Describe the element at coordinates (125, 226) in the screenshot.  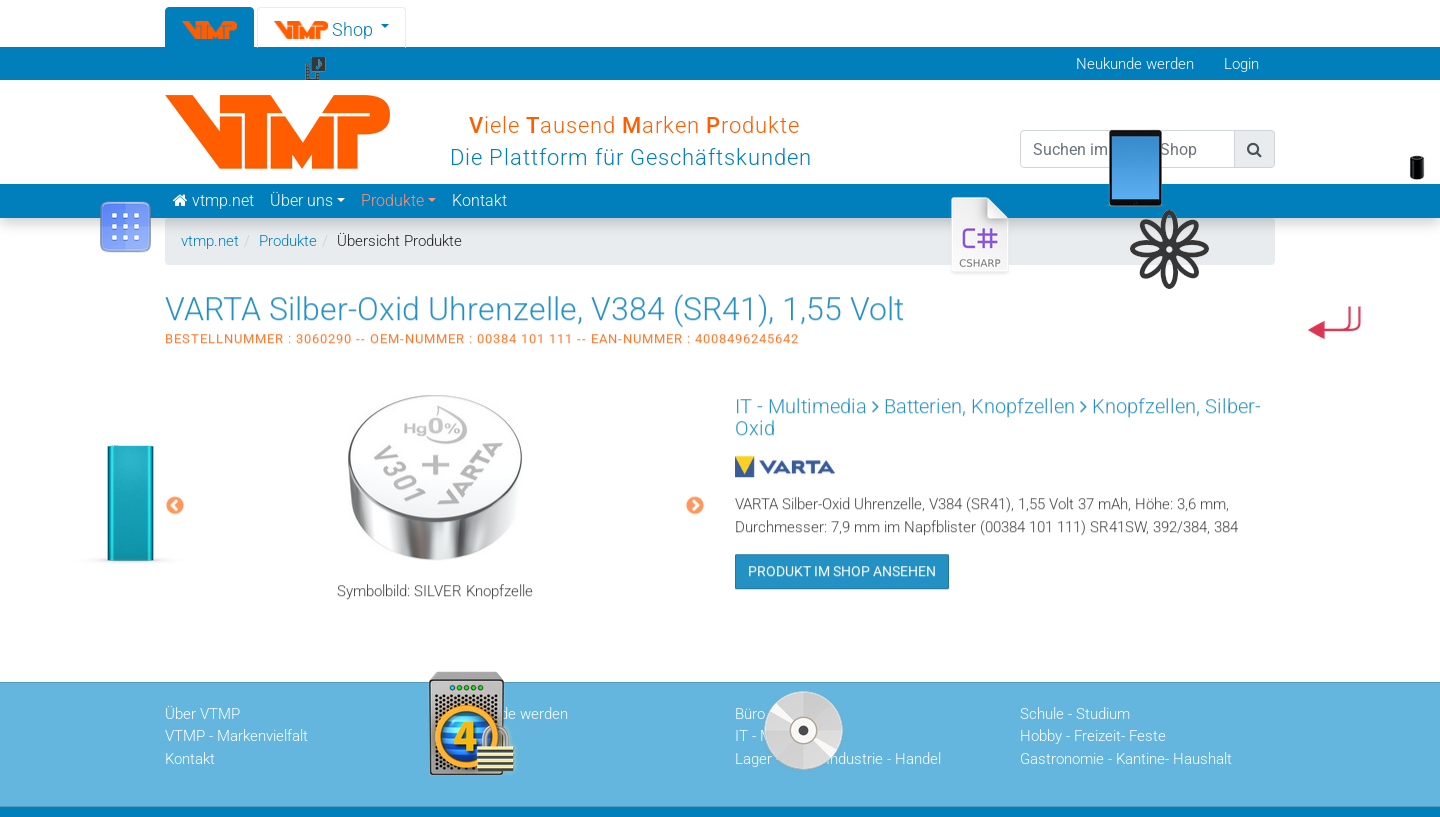
I see `open the app launcher or application grid` at that location.